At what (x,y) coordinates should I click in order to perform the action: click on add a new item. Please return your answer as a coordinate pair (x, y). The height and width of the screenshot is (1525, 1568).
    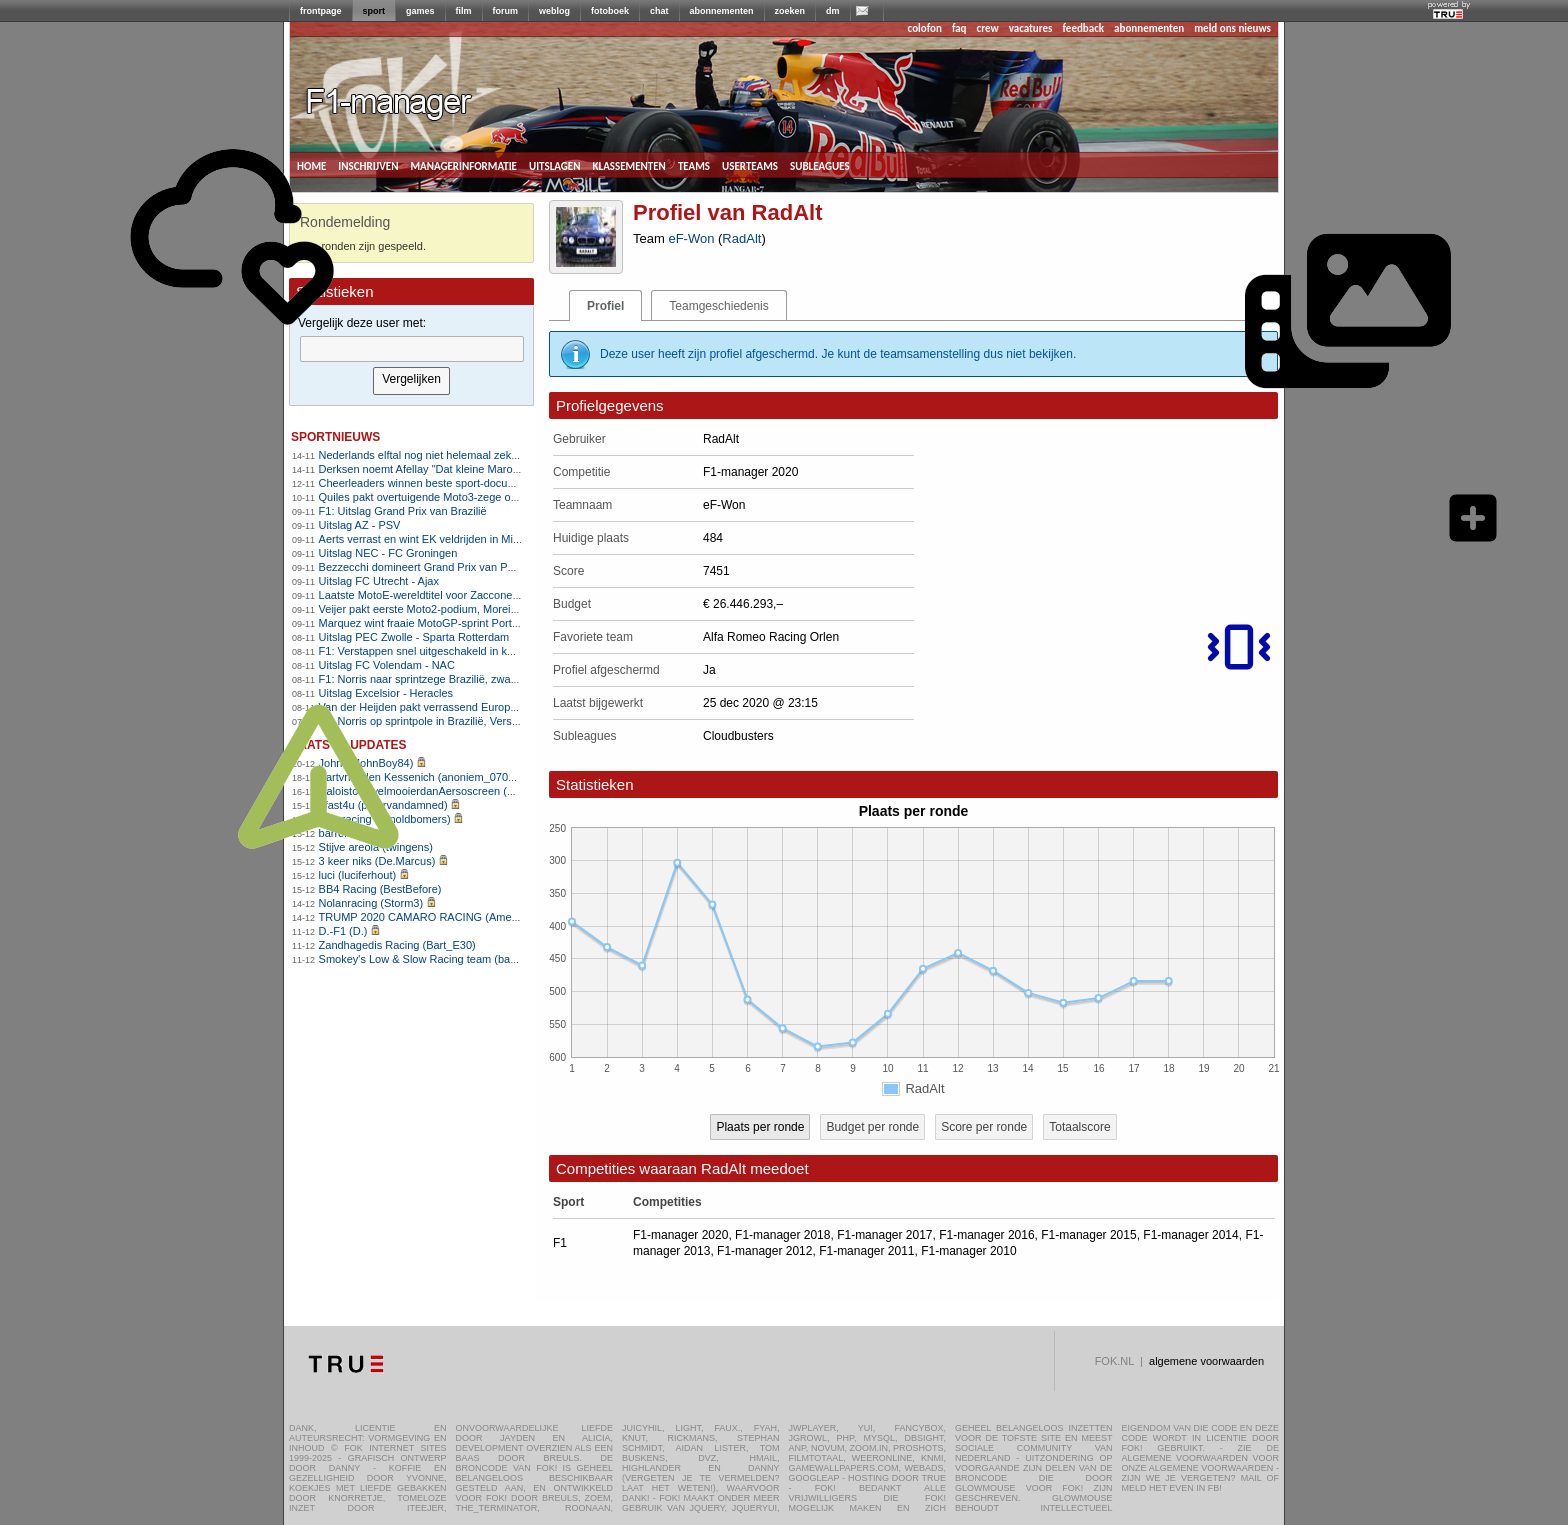
    Looking at the image, I should click on (1473, 518).